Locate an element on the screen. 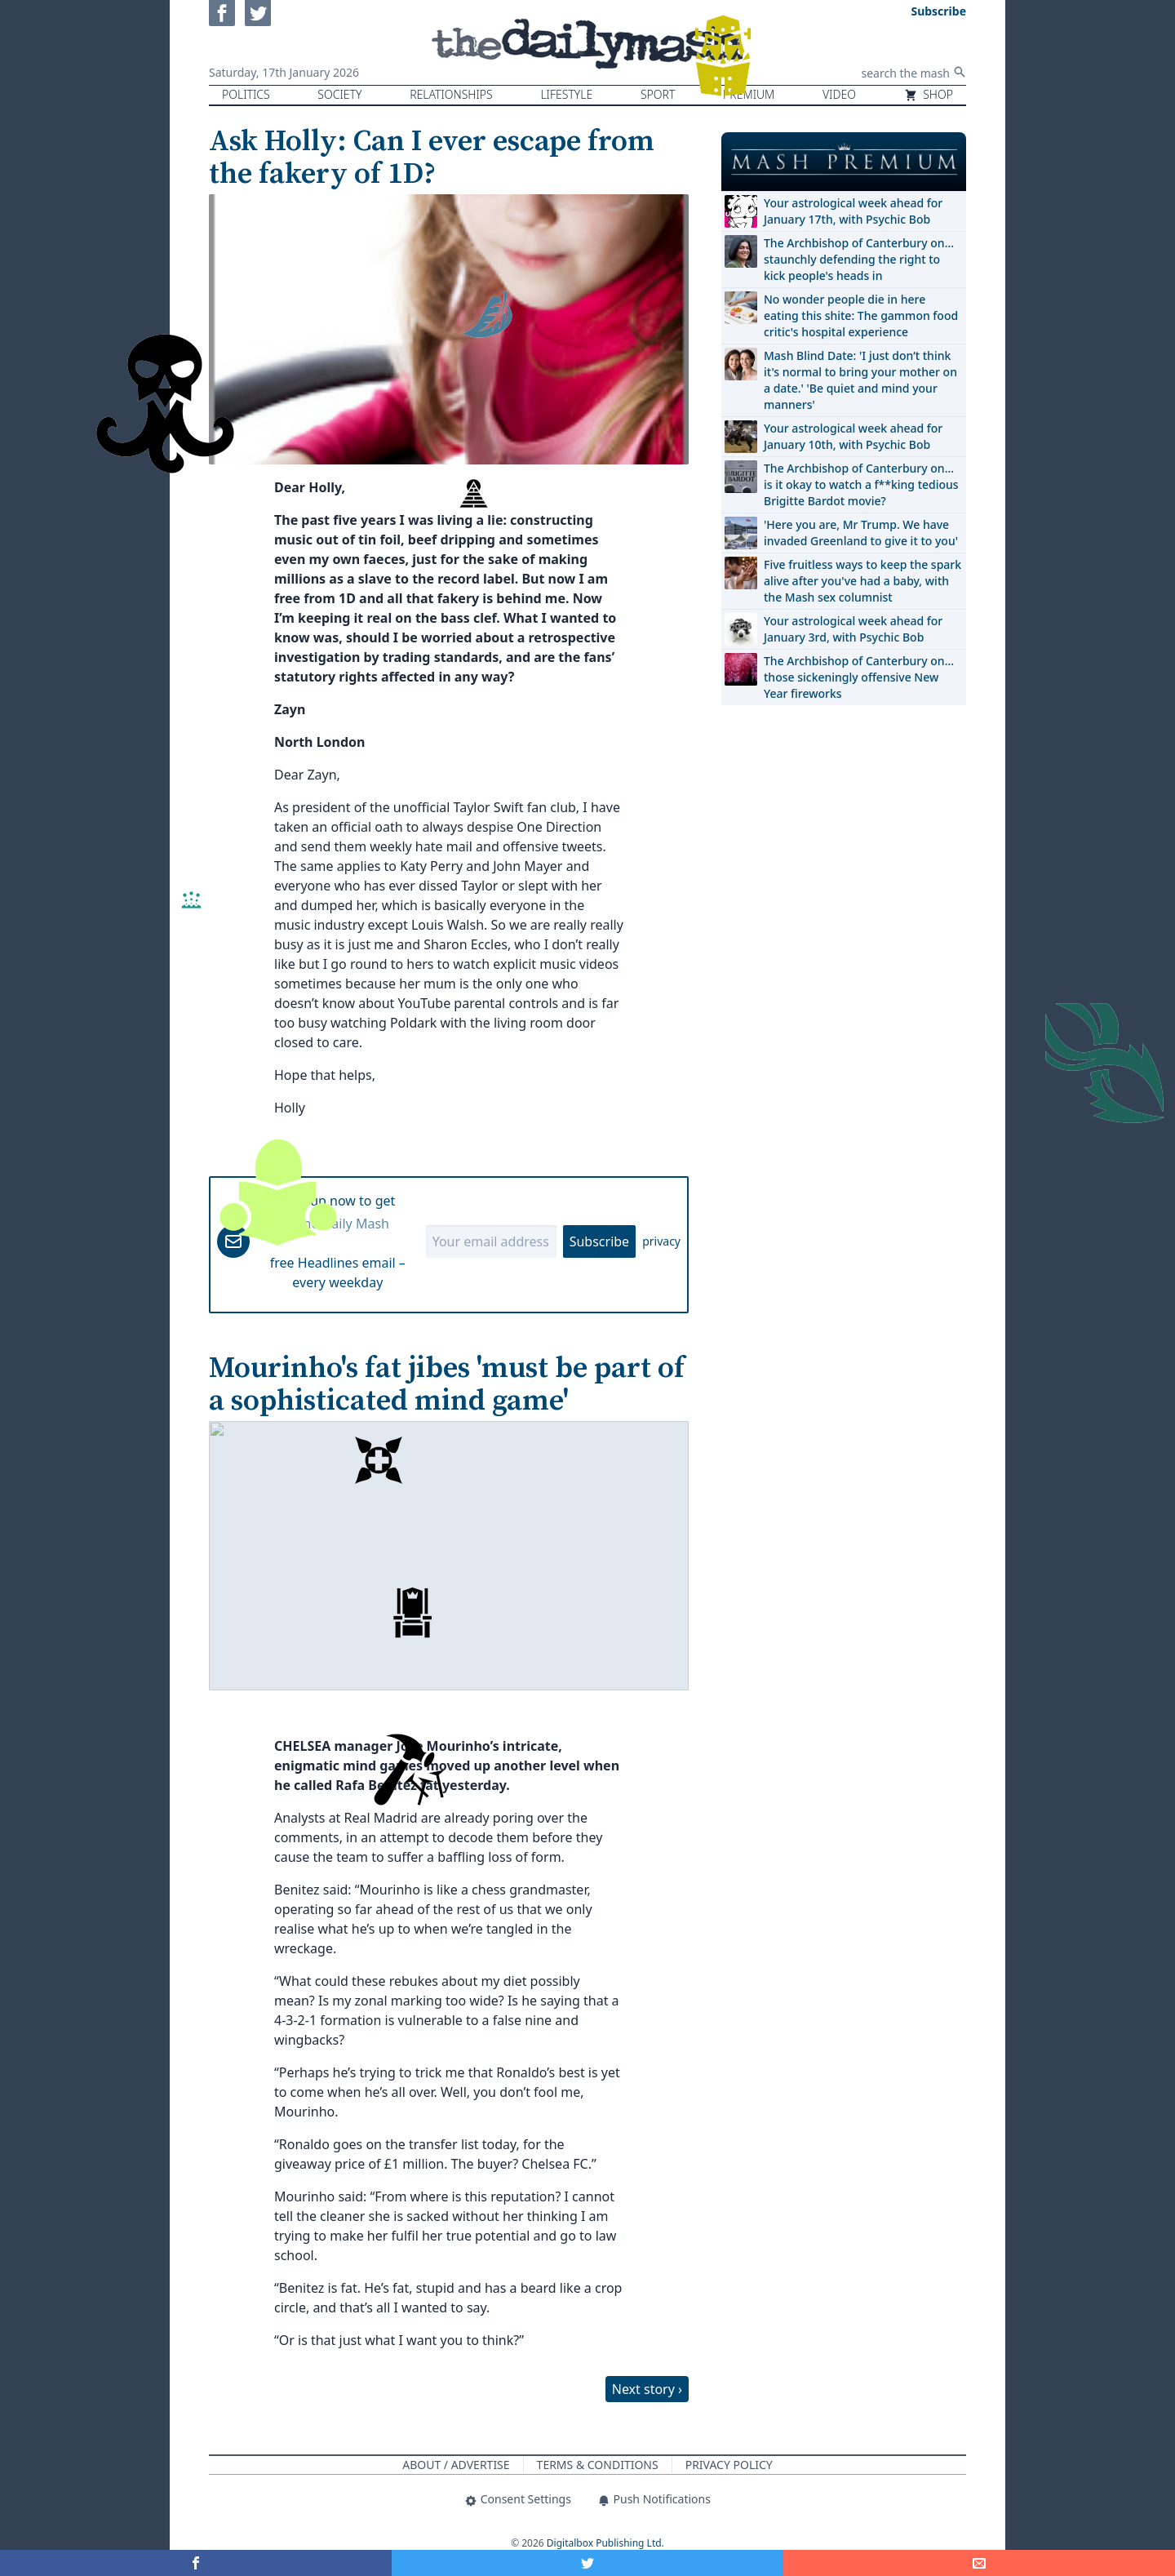  open reading mode or e-reader is located at coordinates (278, 1193).